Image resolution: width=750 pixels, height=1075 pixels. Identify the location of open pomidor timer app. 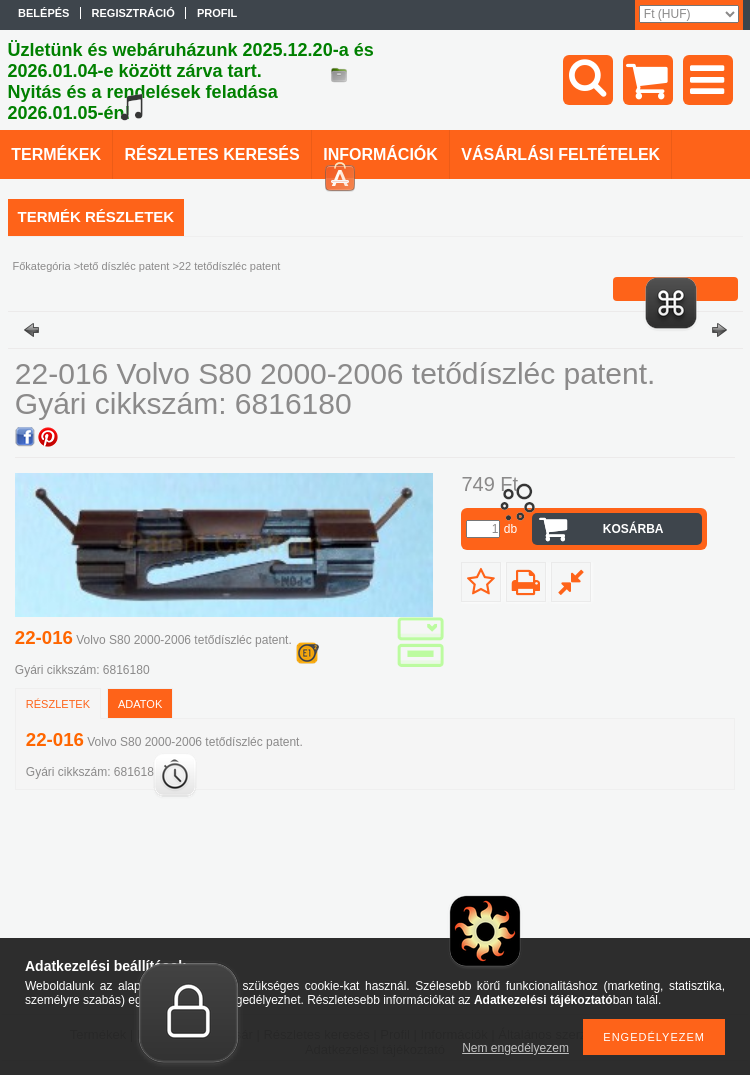
(175, 775).